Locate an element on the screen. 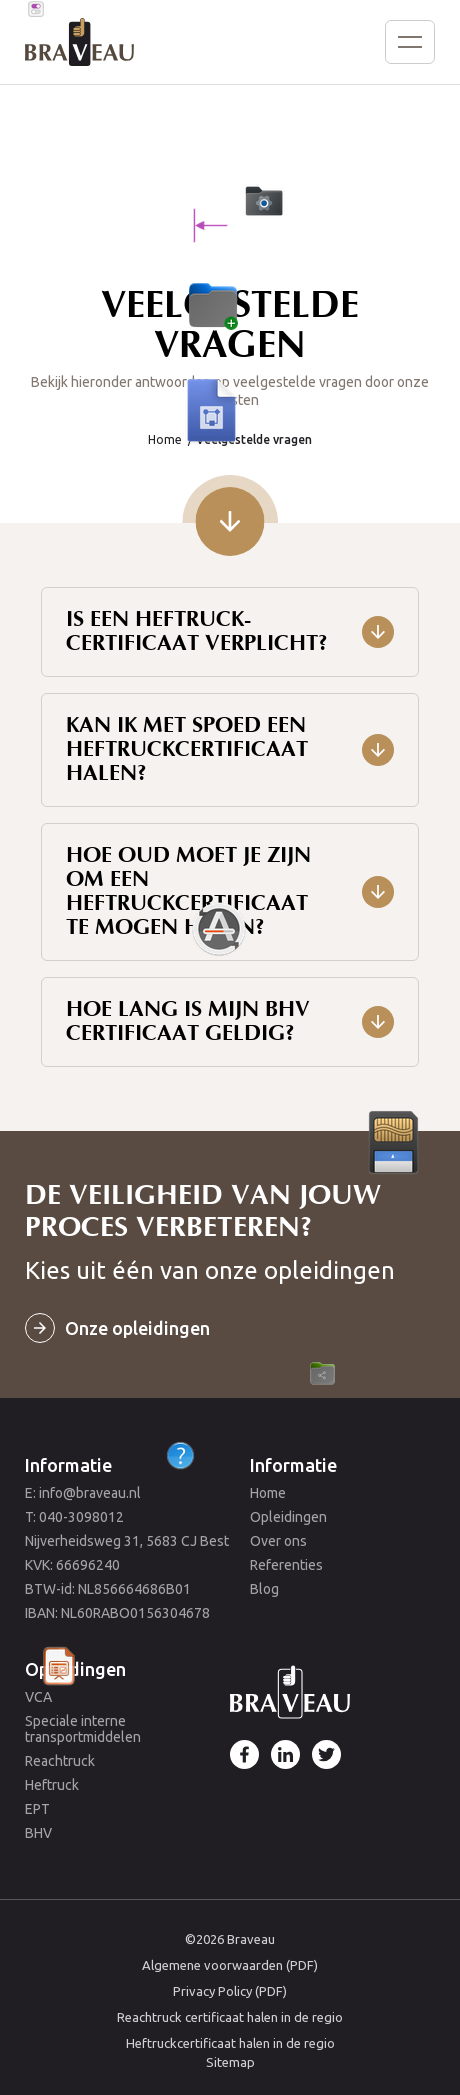 This screenshot has width=460, height=2095. access folder settings or preferences is located at coordinates (264, 202).